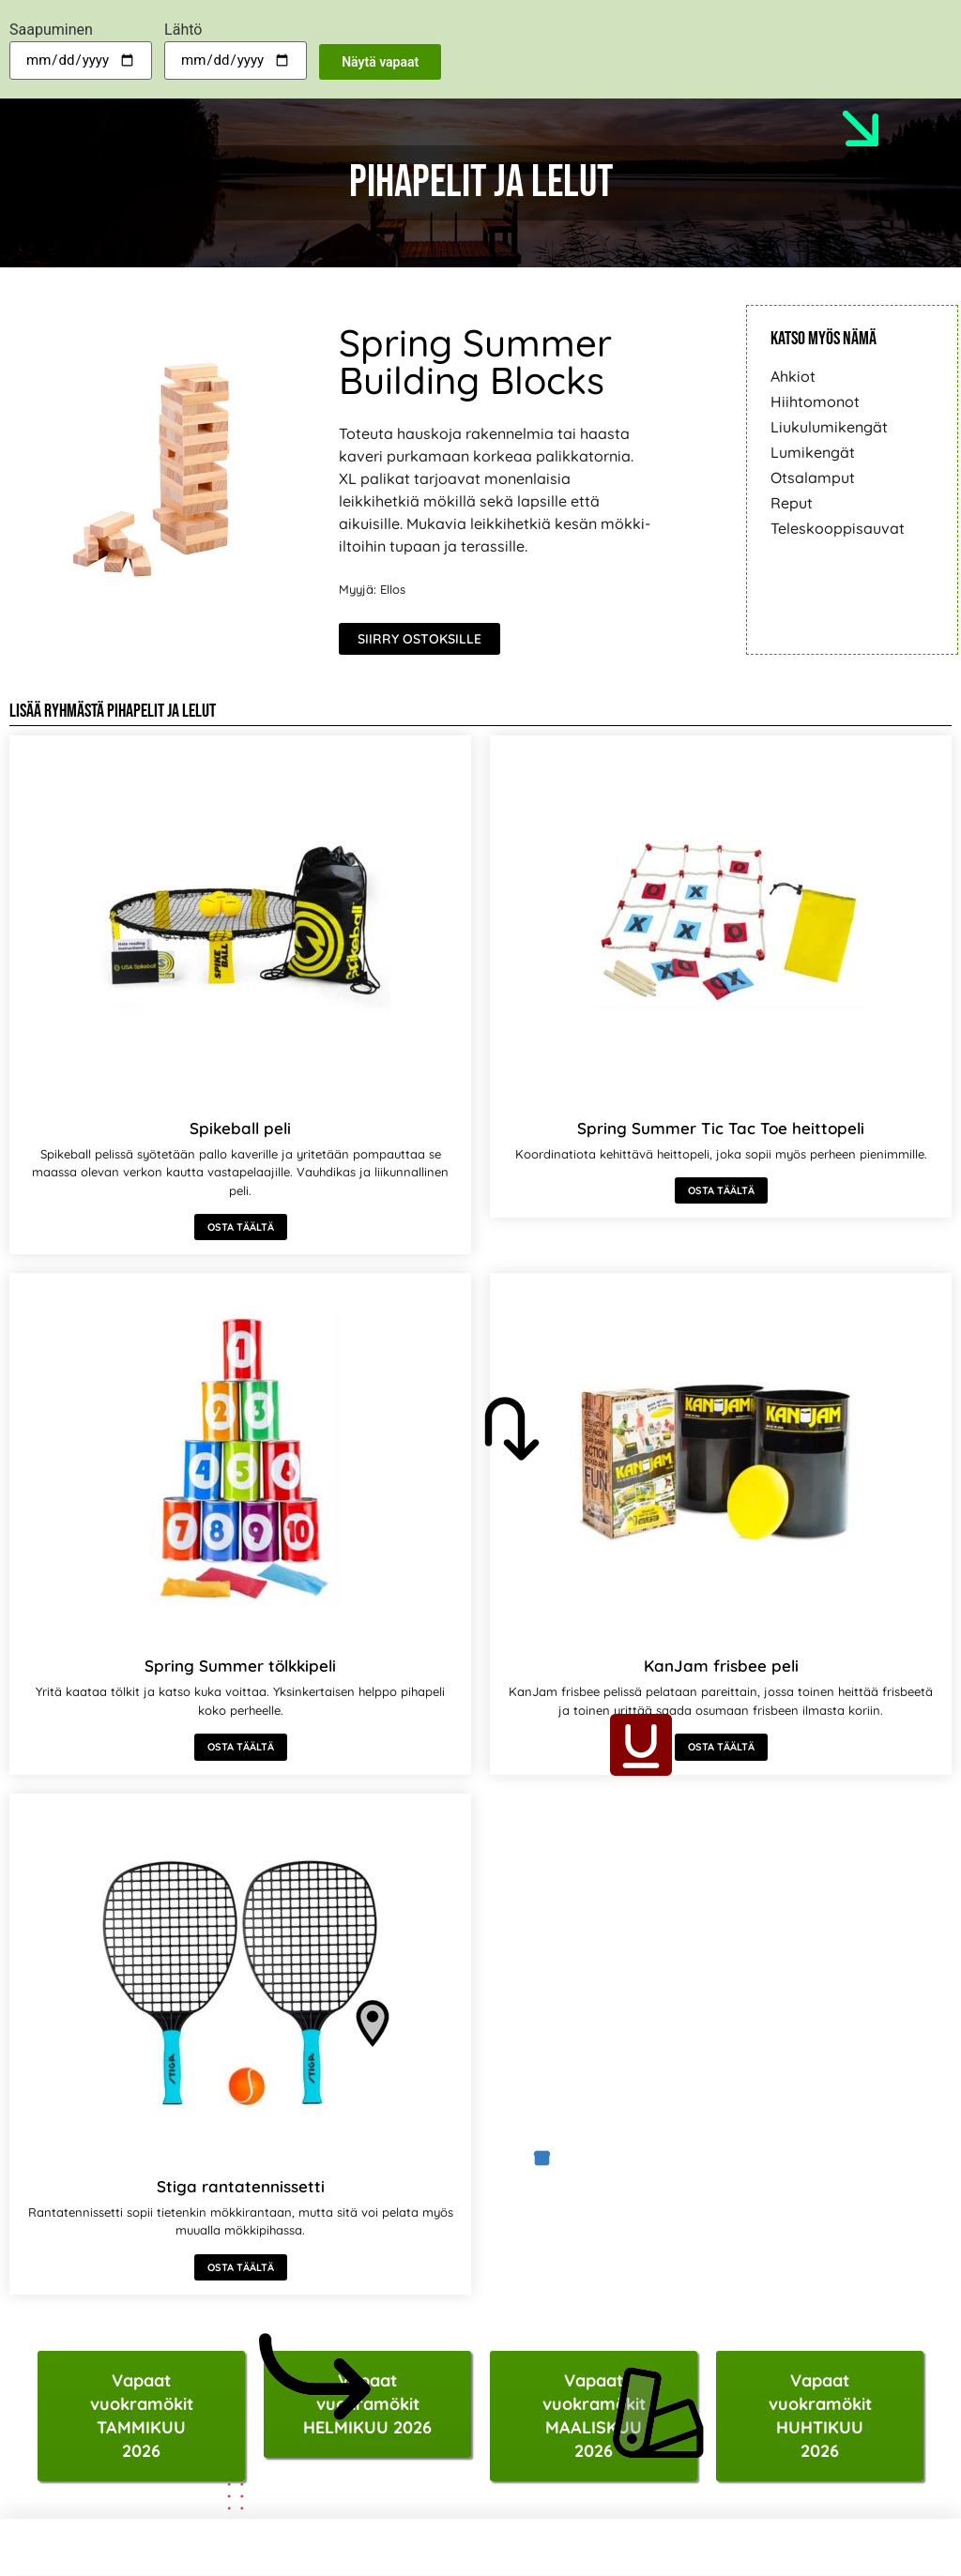  I want to click on reply to a message or comment, so click(314, 2376).